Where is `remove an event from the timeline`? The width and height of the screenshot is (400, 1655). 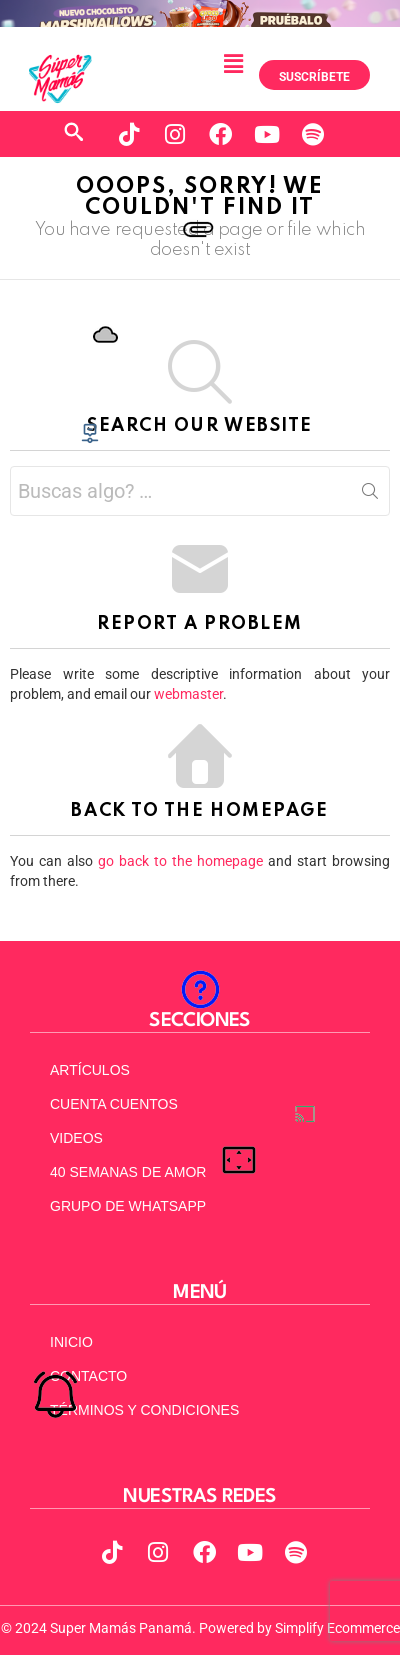
remove an event from the timeline is located at coordinates (90, 433).